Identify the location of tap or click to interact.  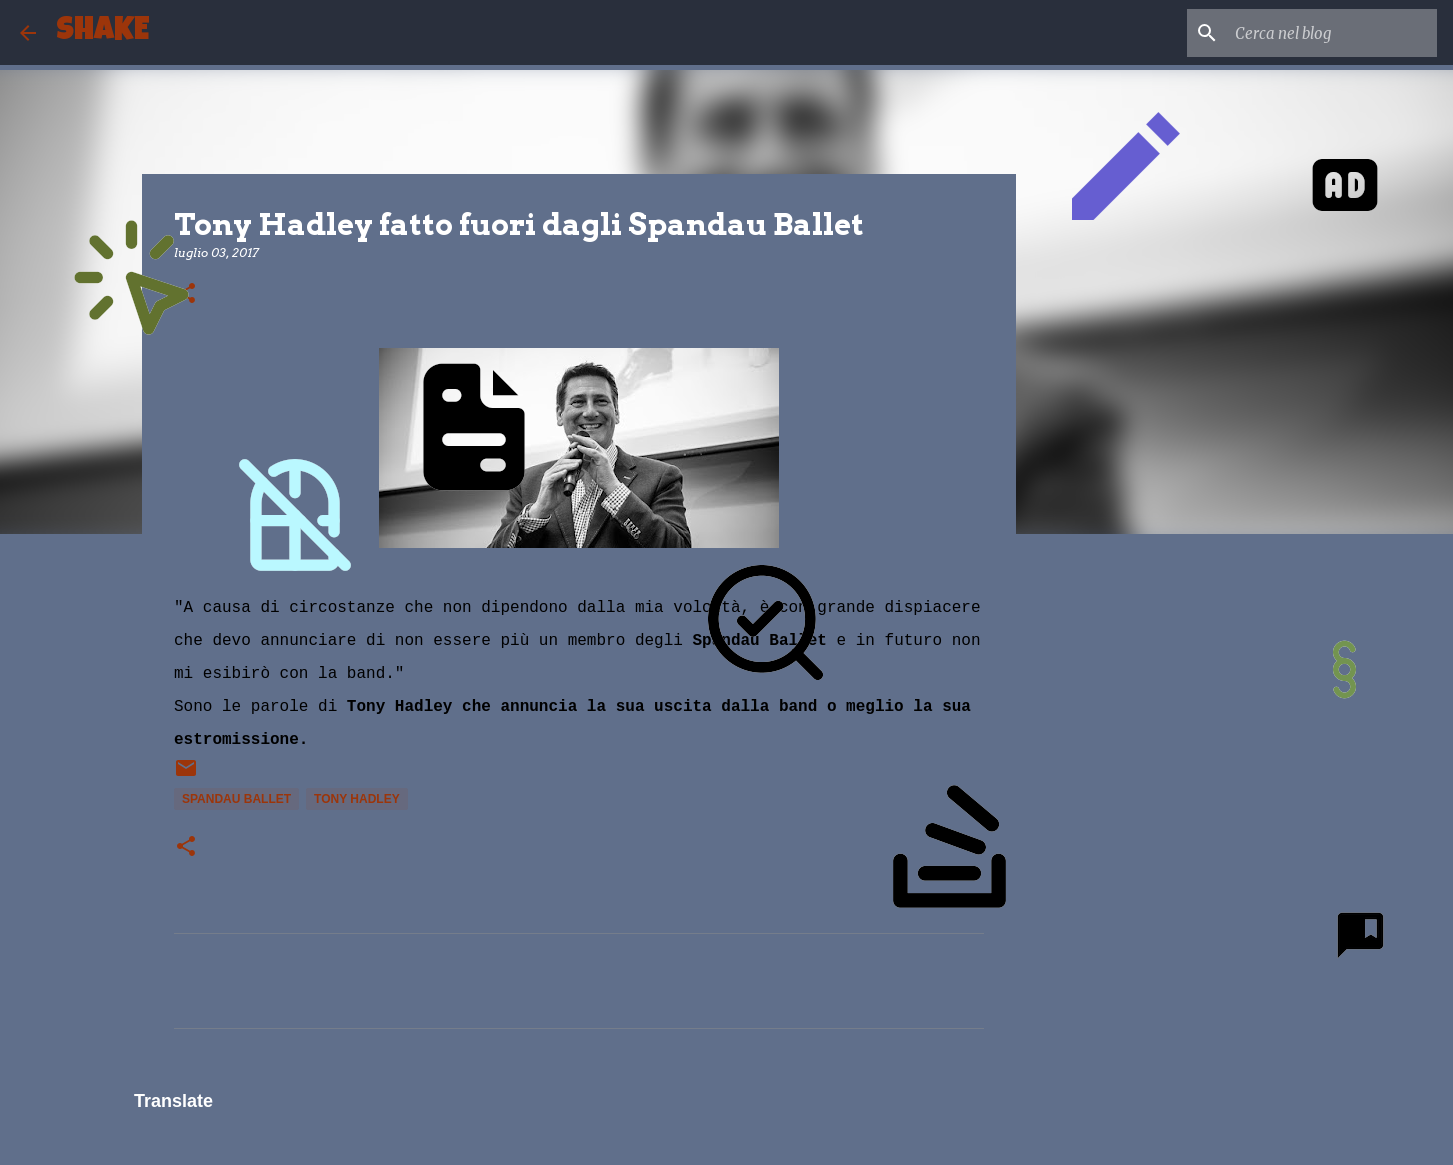
(131, 277).